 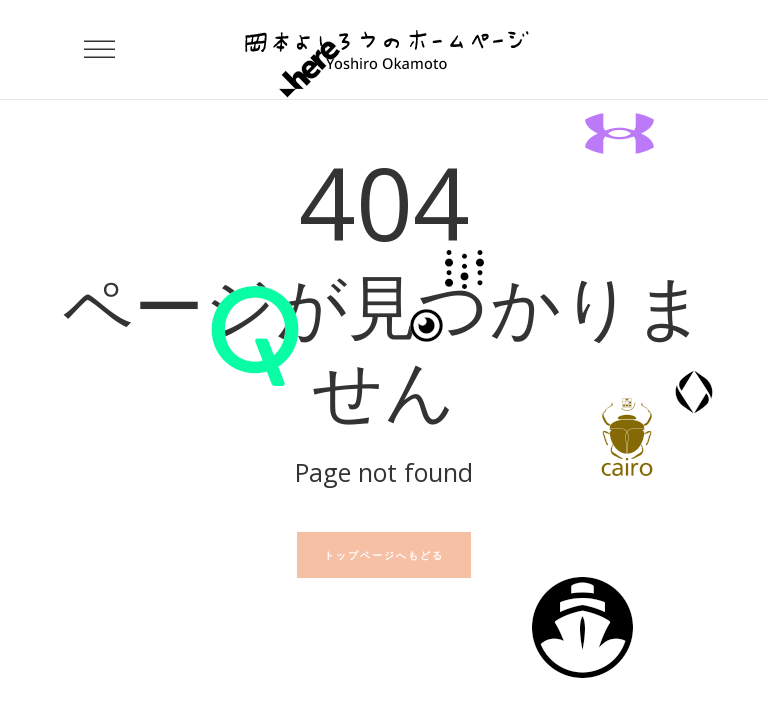 What do you see at coordinates (627, 437) in the screenshot?
I see `Cairo graphics library logo` at bounding box center [627, 437].